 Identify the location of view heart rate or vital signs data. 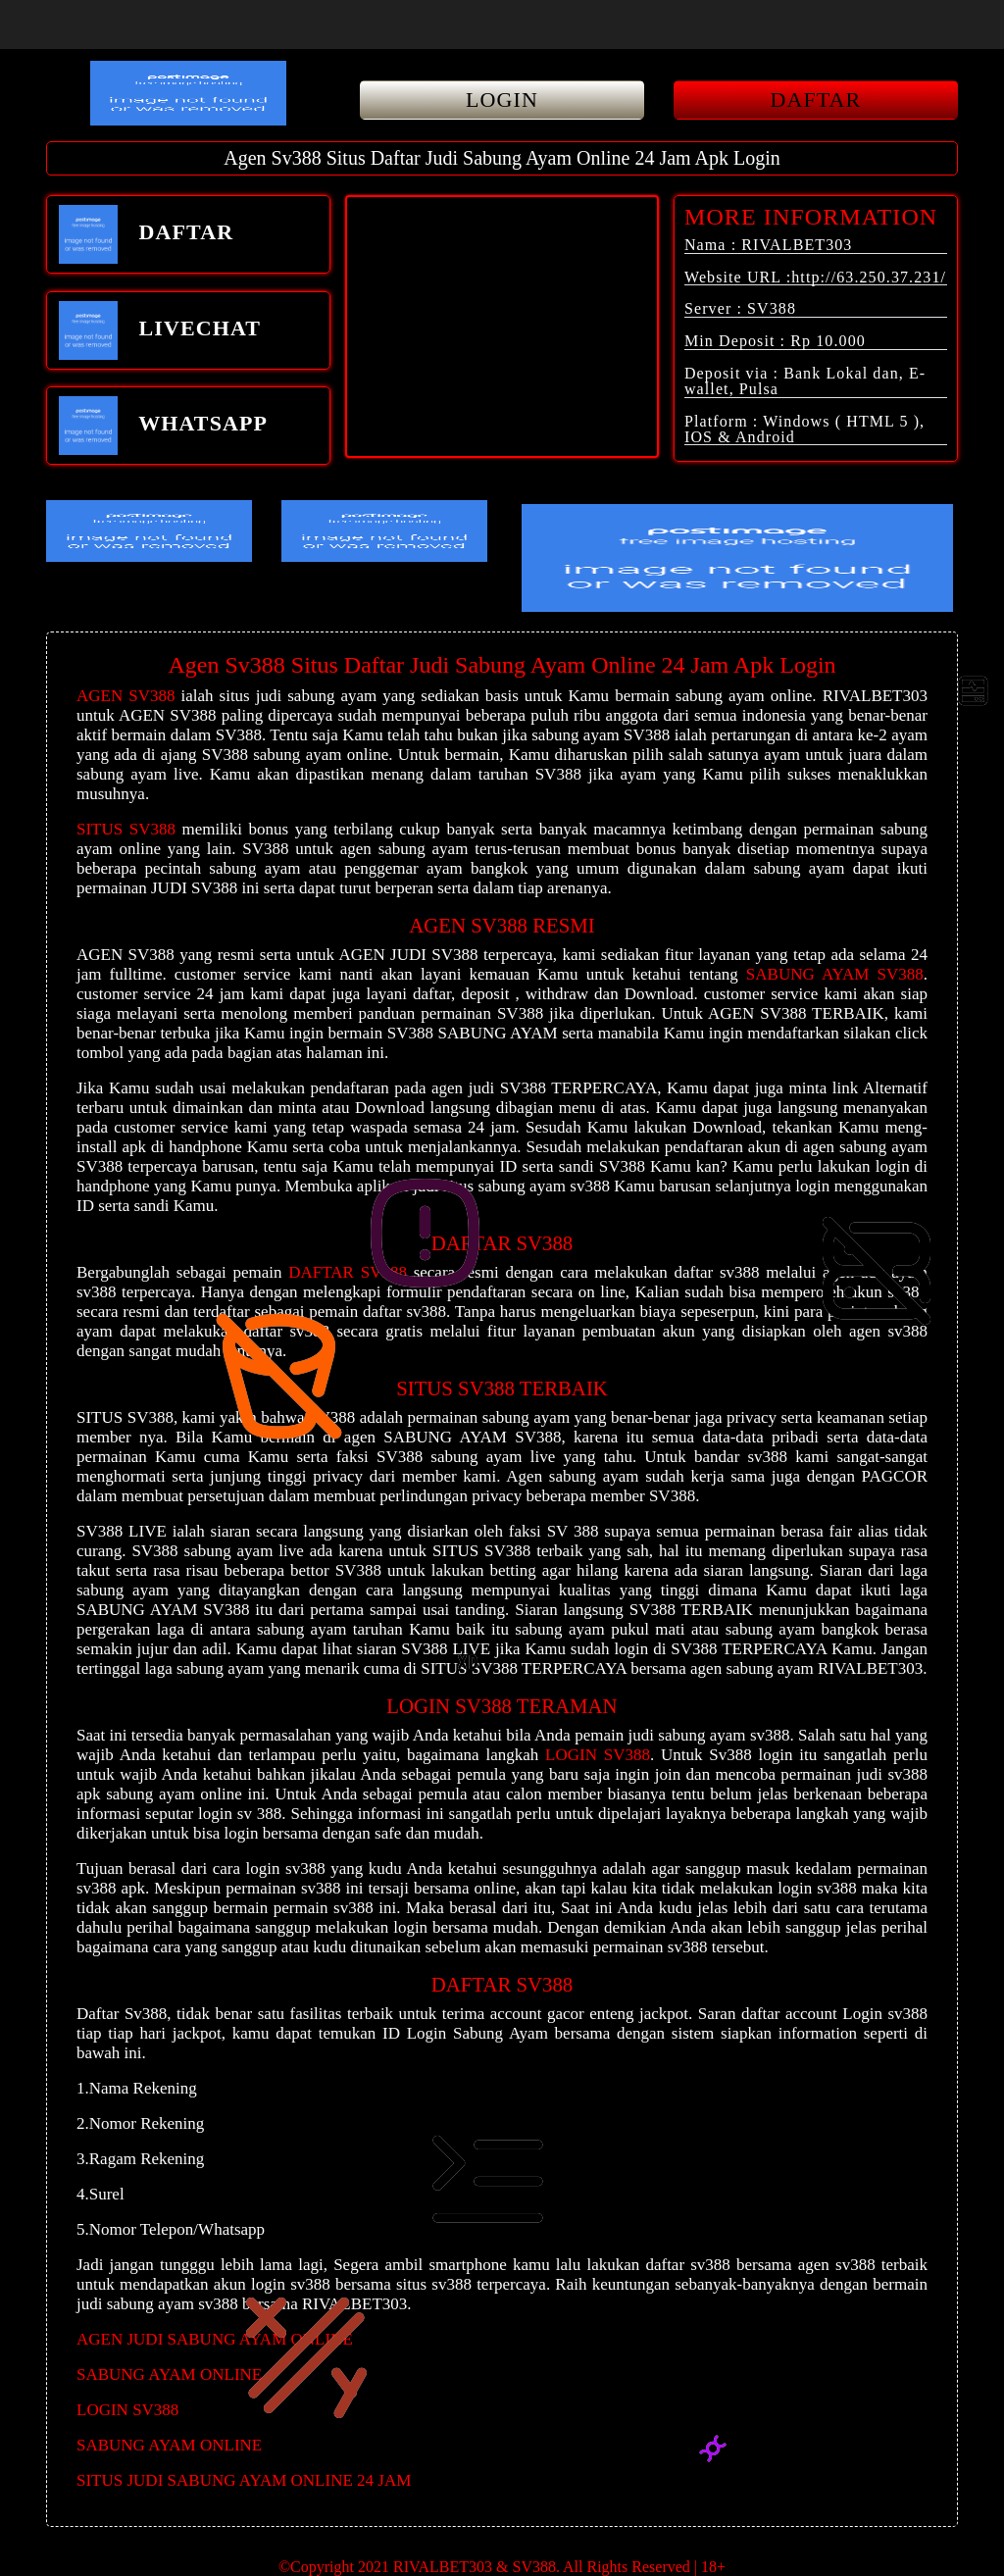
(973, 690).